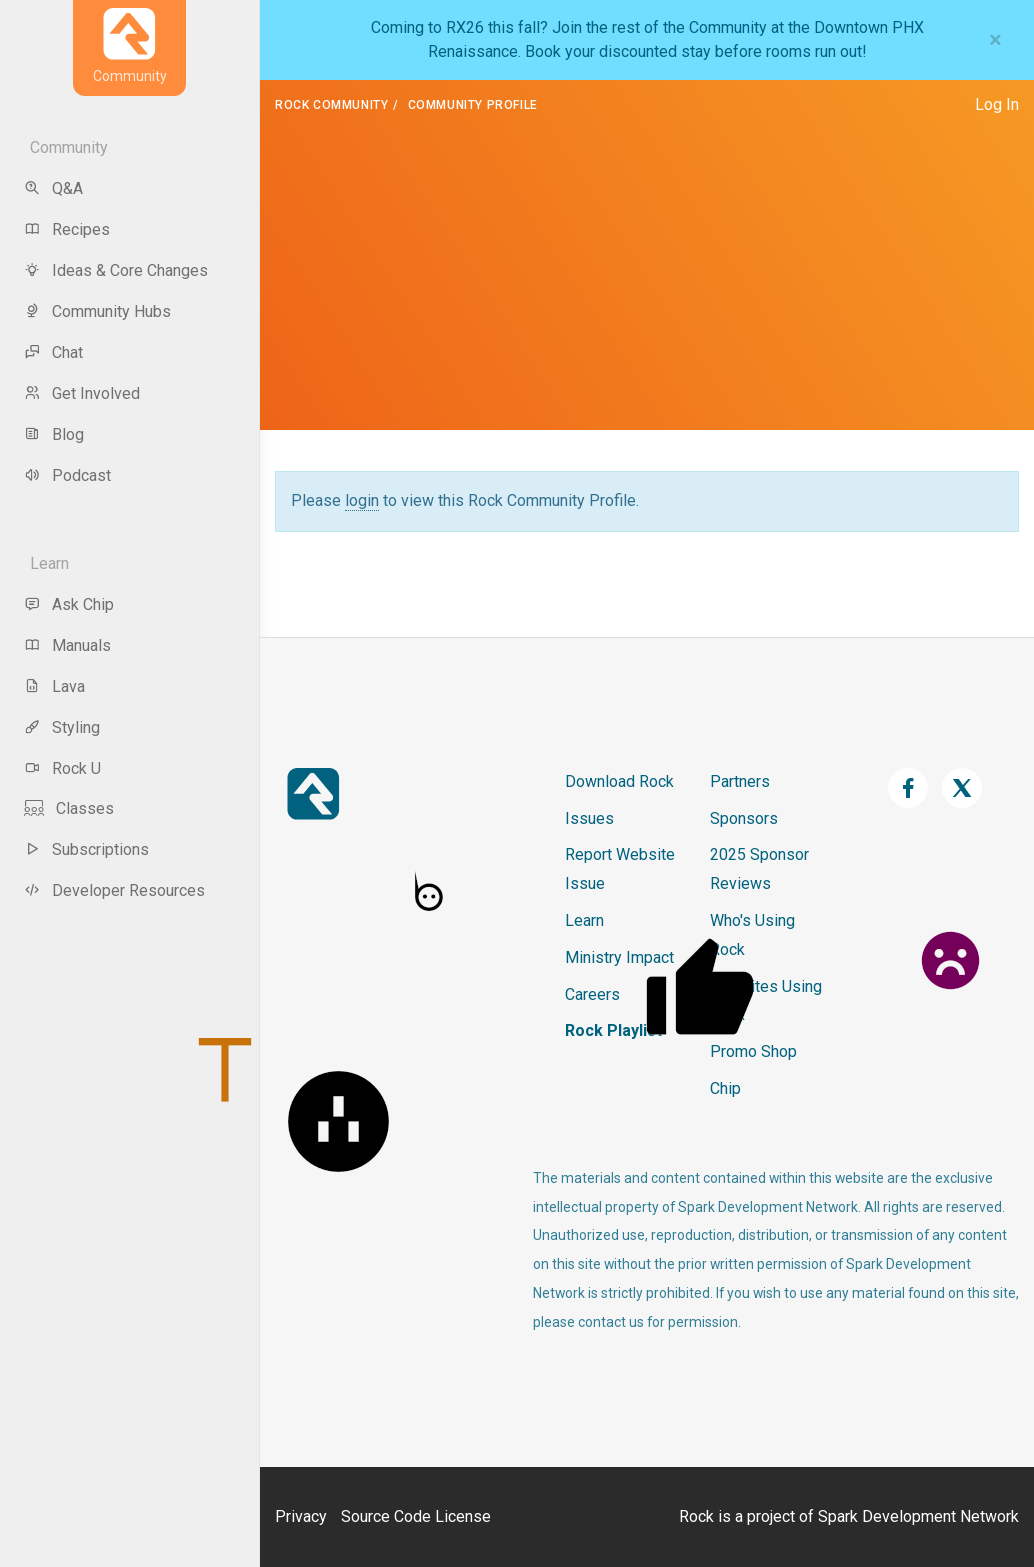 The width and height of the screenshot is (1034, 1567). I want to click on rate experience as negative or unsatisfied, so click(950, 960).